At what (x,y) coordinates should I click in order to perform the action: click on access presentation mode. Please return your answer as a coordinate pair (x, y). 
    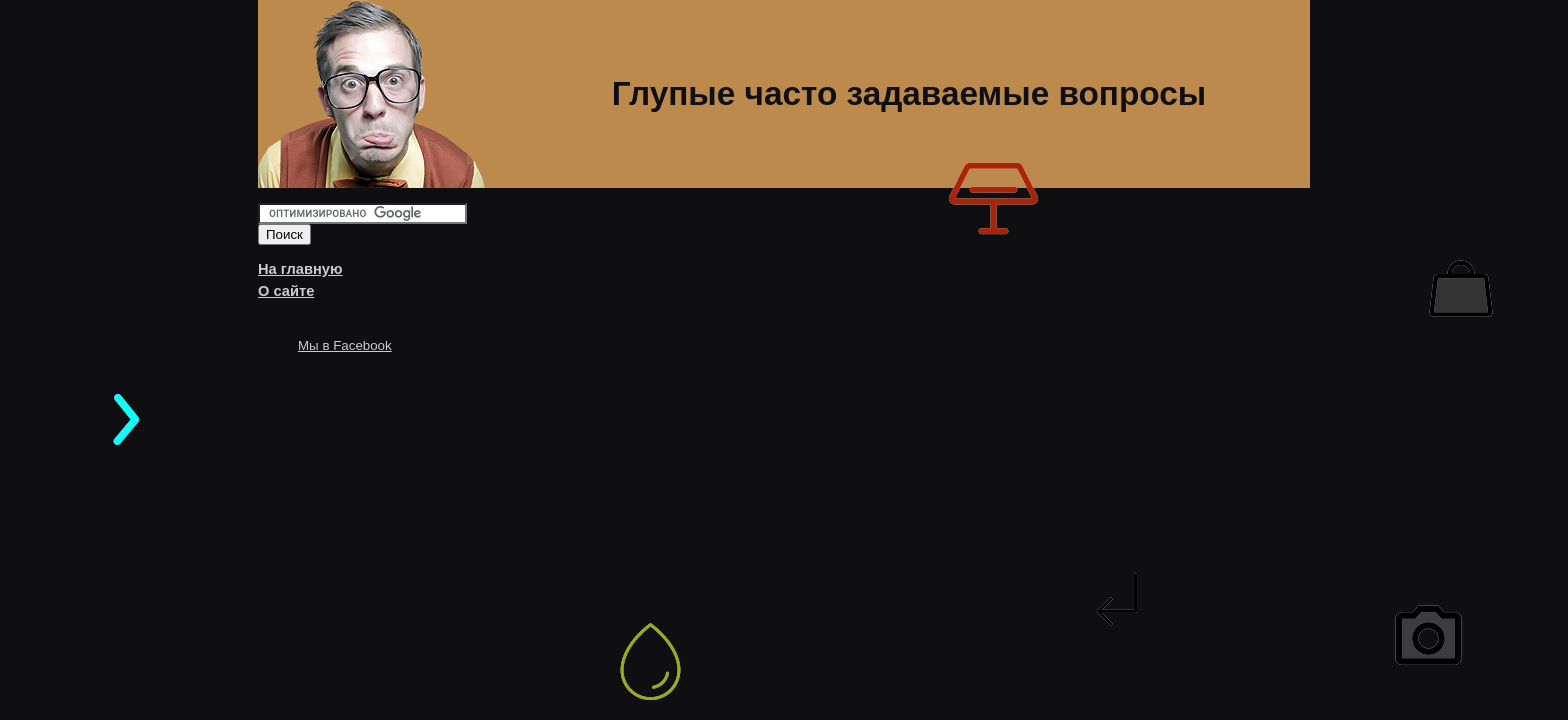
    Looking at the image, I should click on (993, 198).